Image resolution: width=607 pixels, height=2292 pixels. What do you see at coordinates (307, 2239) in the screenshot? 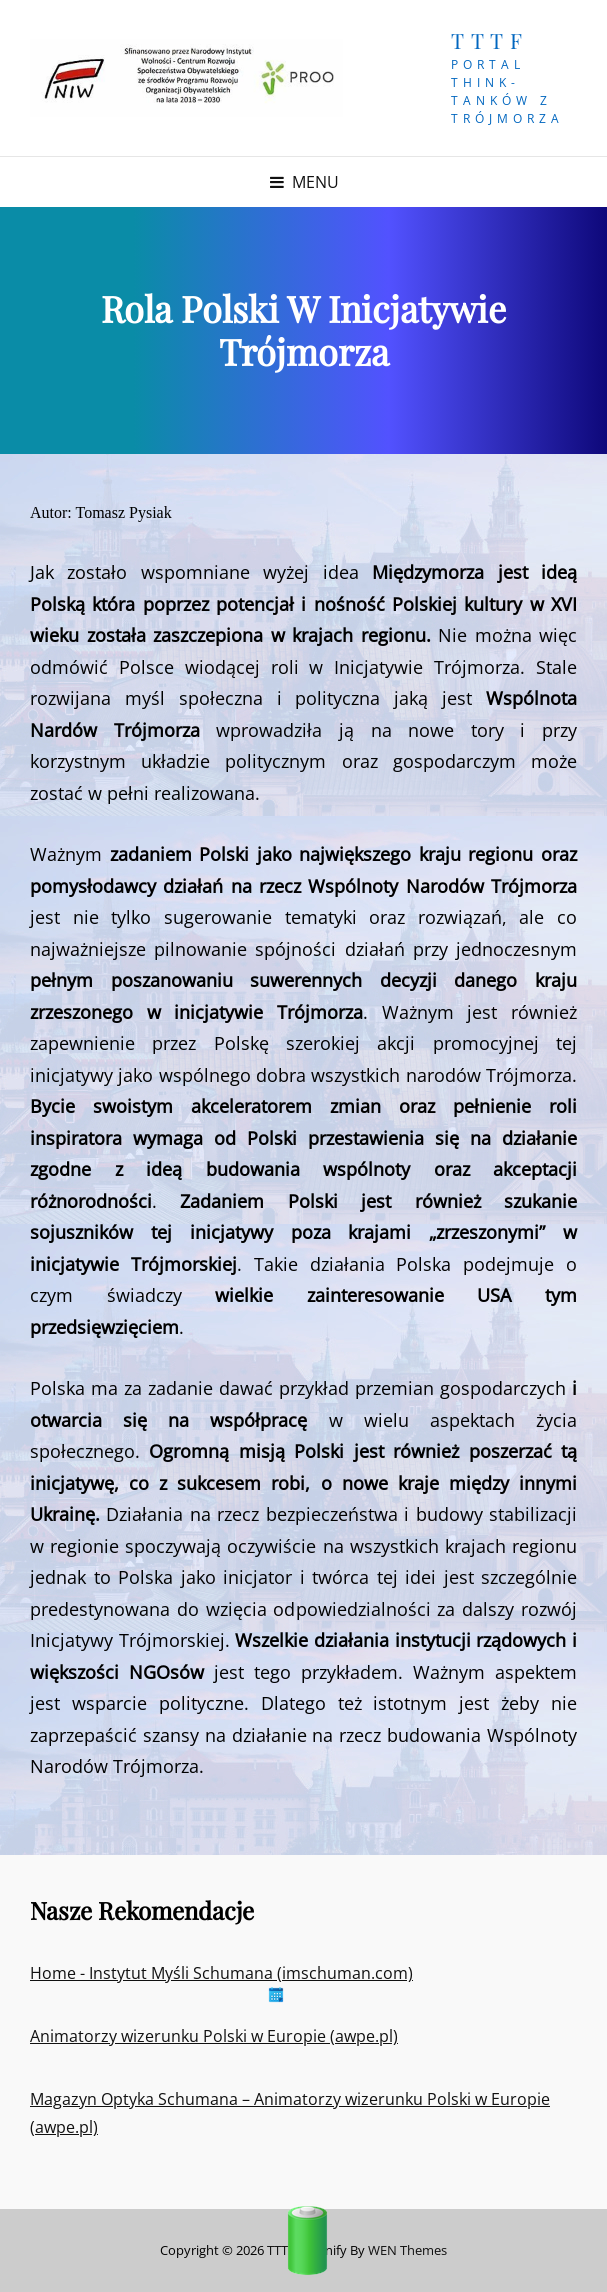
I see `view current battery level` at bounding box center [307, 2239].